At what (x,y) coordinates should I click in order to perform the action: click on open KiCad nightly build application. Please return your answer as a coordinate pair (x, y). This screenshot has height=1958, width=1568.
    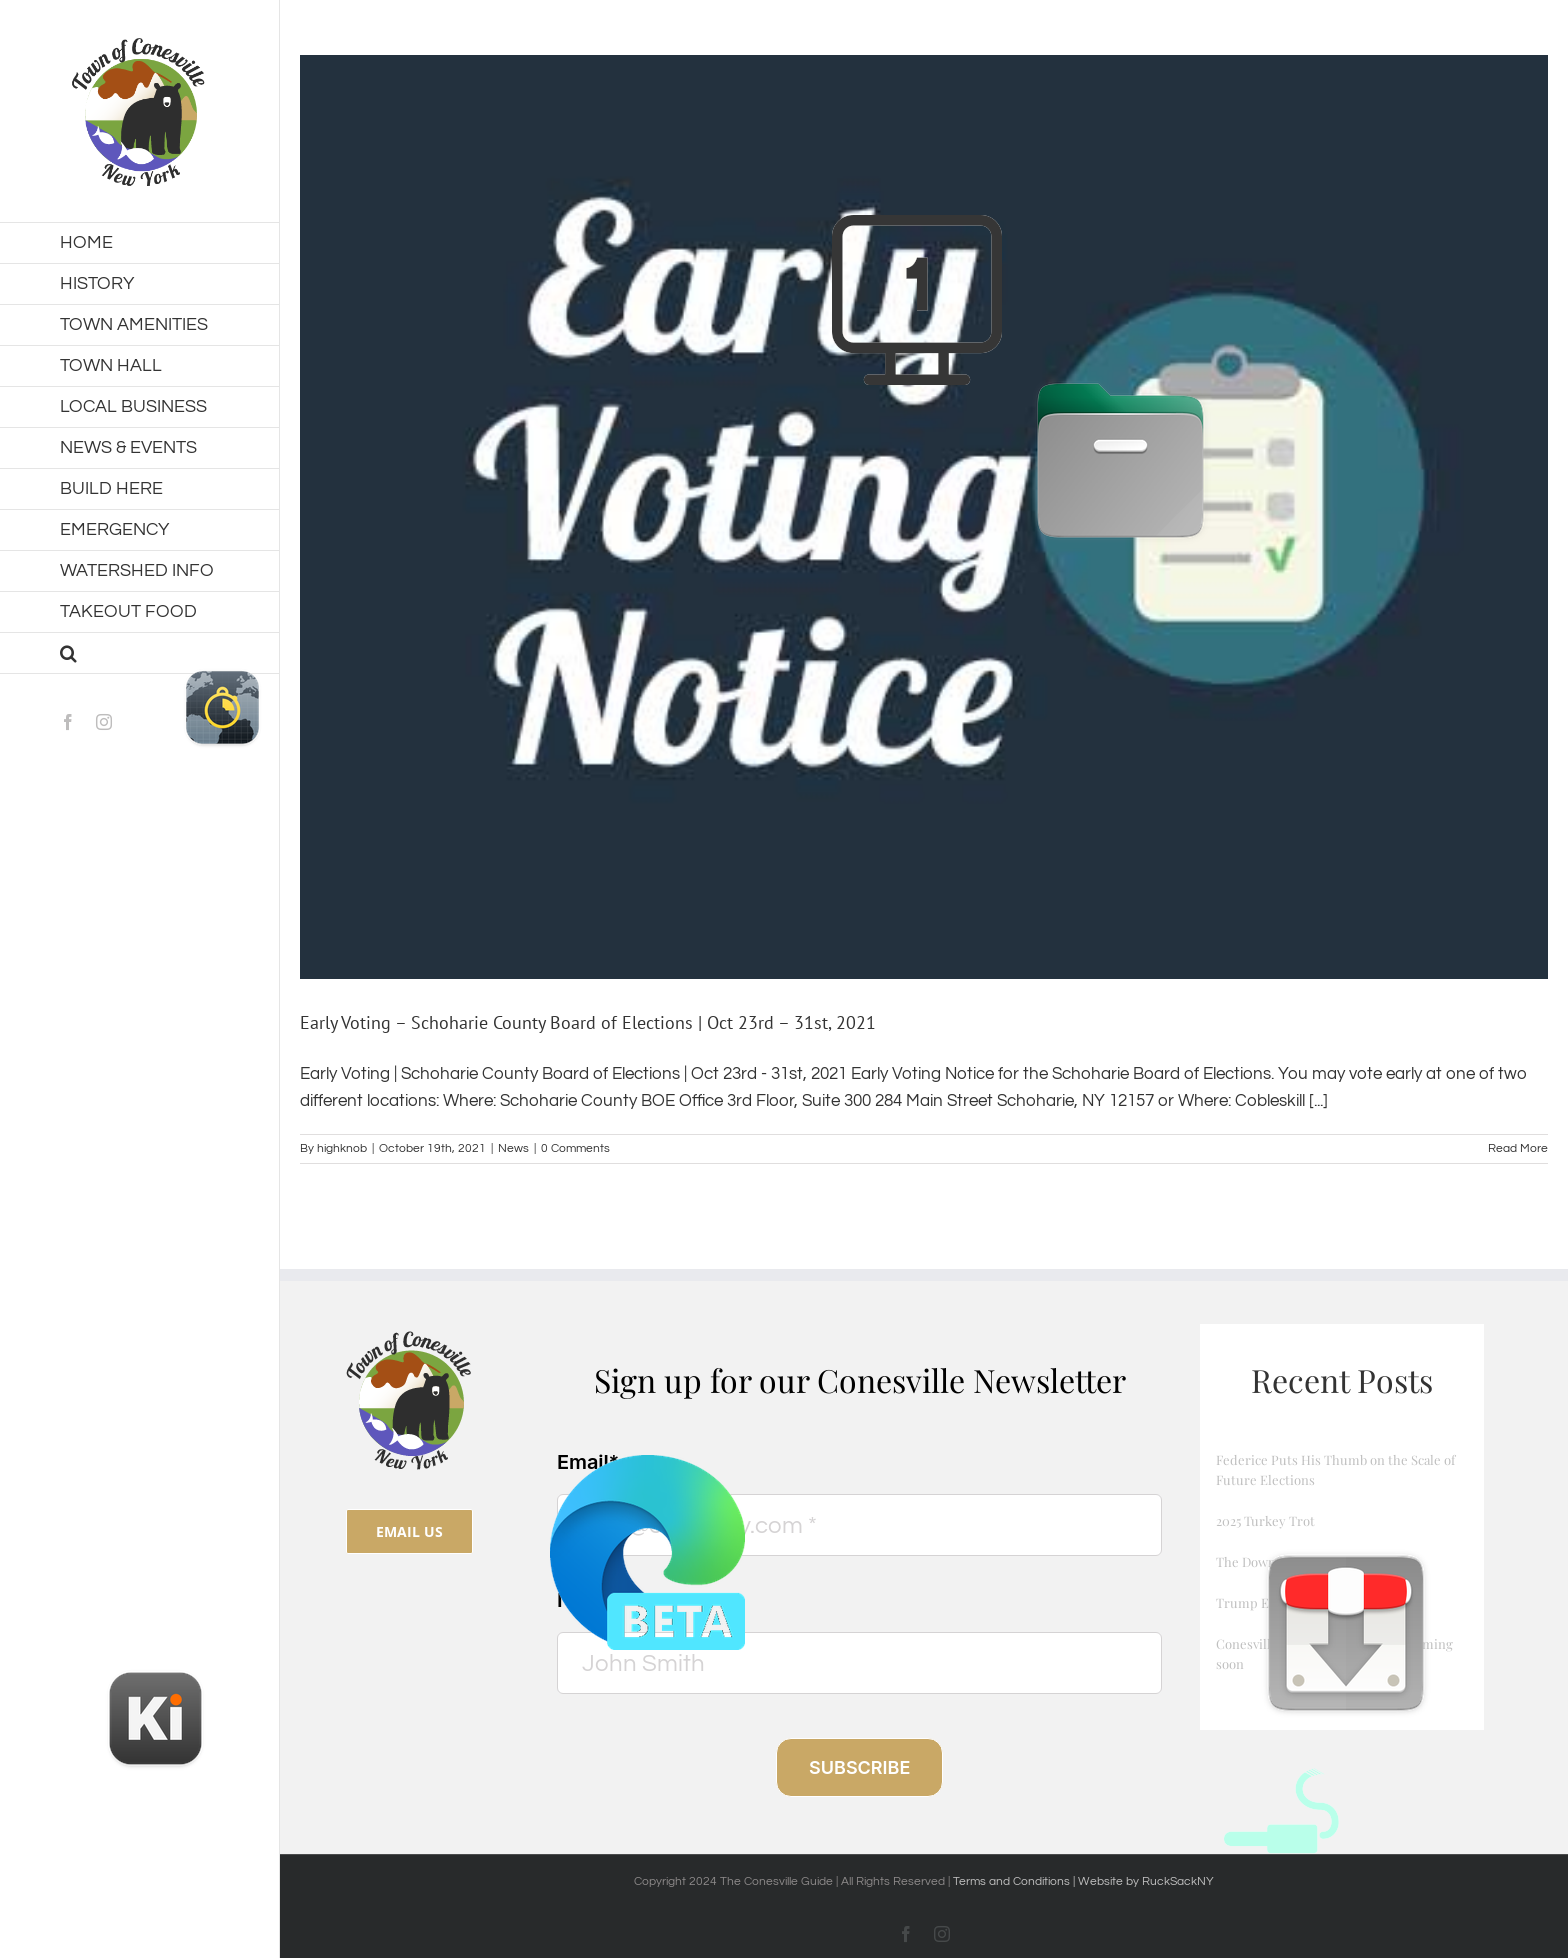
    Looking at the image, I should click on (155, 1718).